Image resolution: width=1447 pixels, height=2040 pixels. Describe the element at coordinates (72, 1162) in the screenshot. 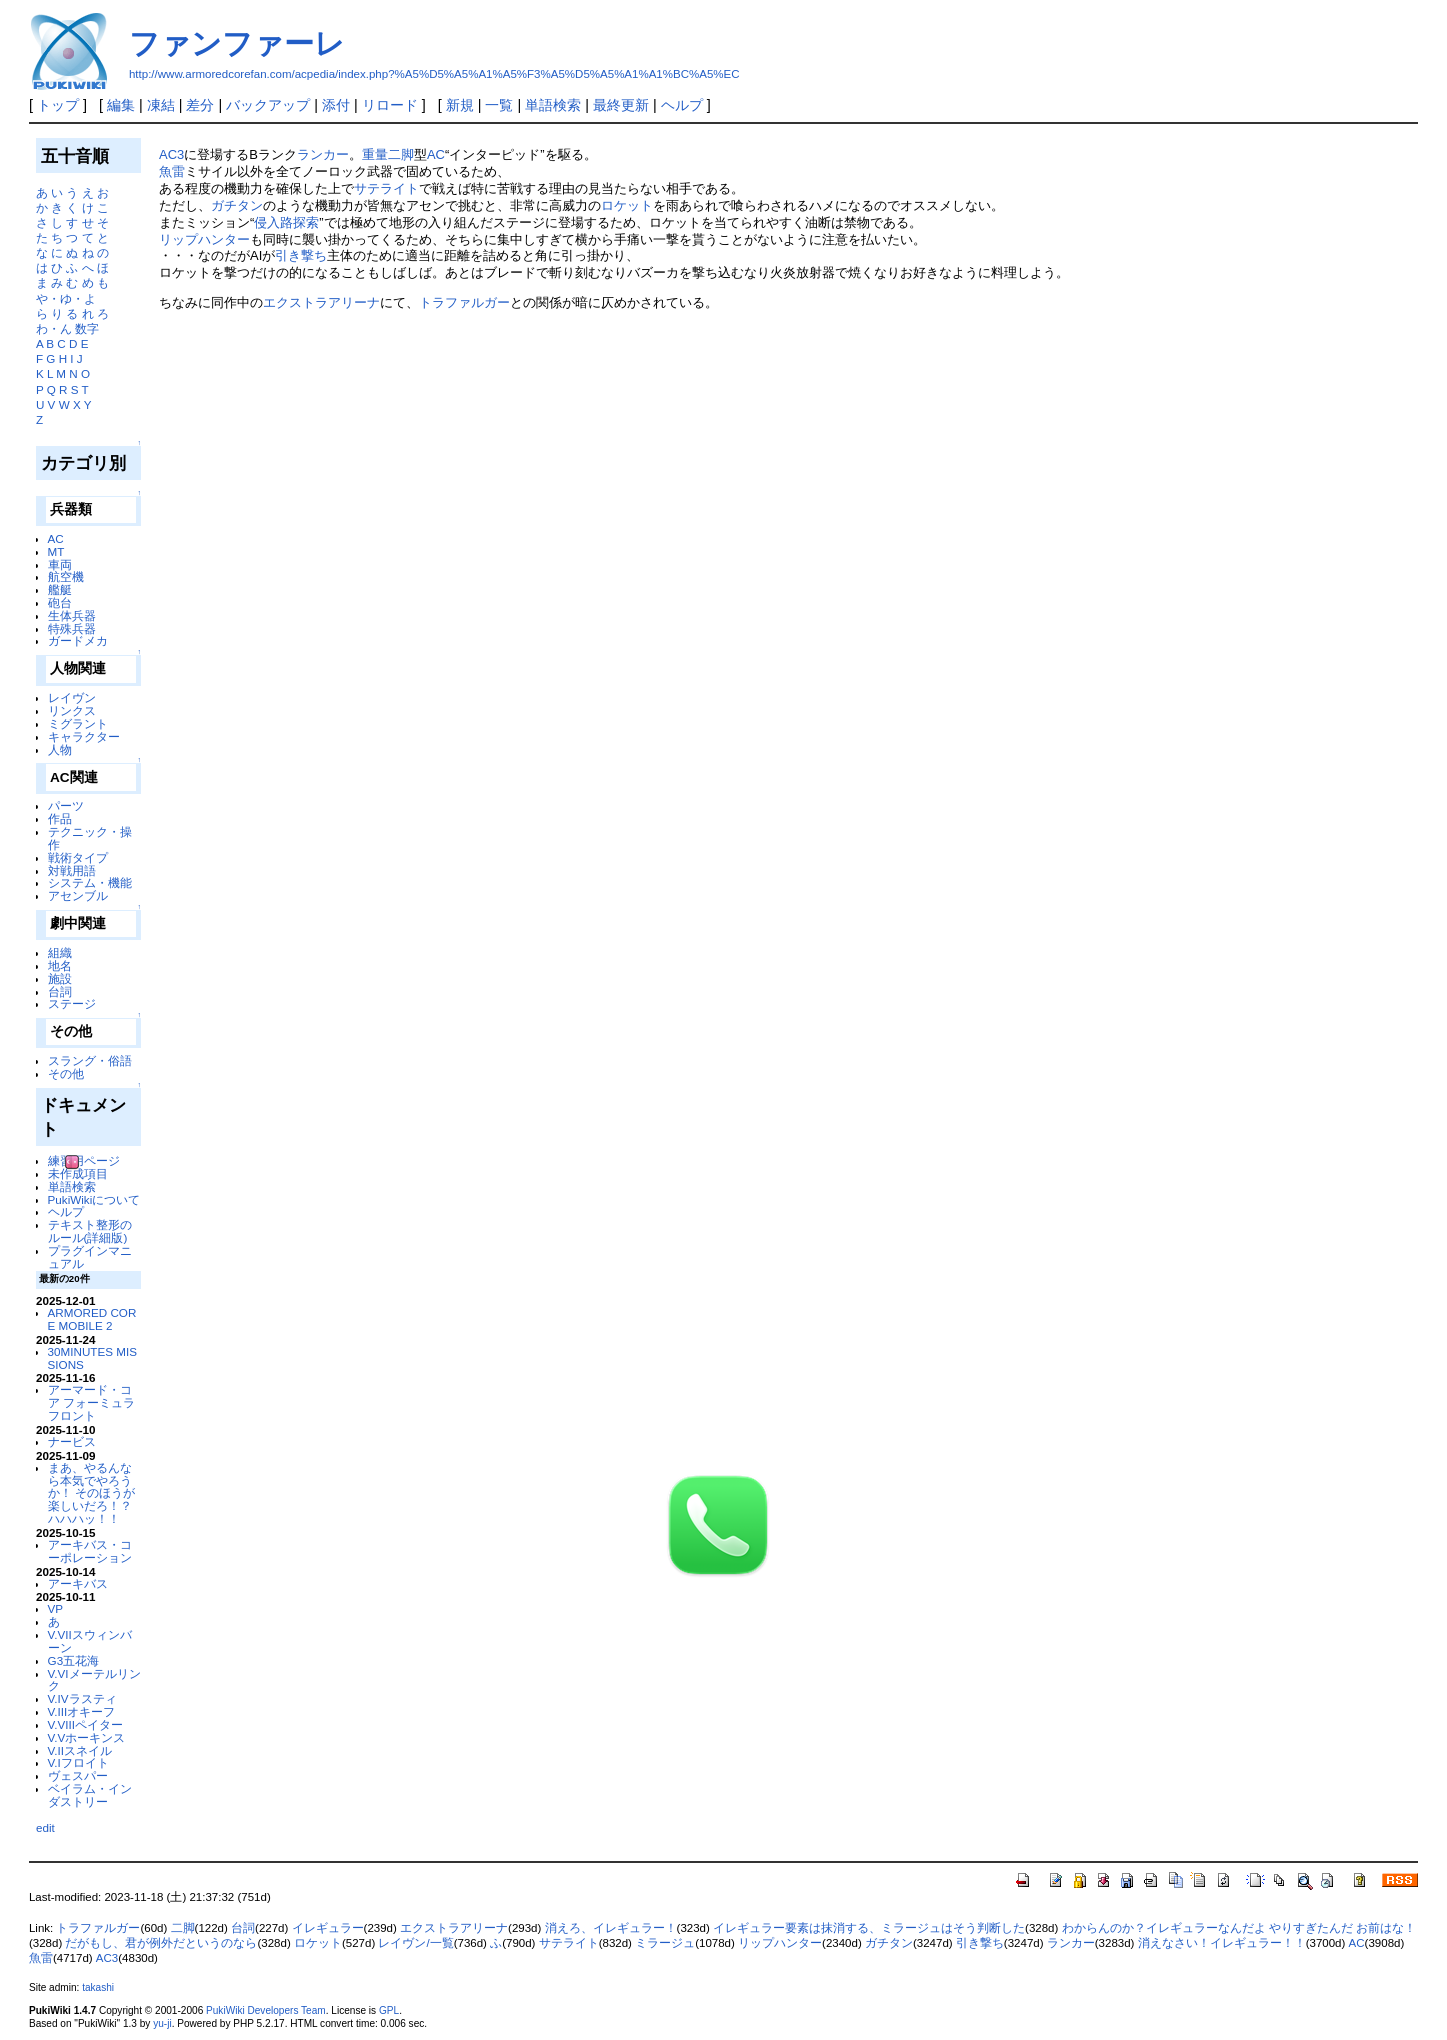

I see `open dynamic wallpaper editor app` at that location.